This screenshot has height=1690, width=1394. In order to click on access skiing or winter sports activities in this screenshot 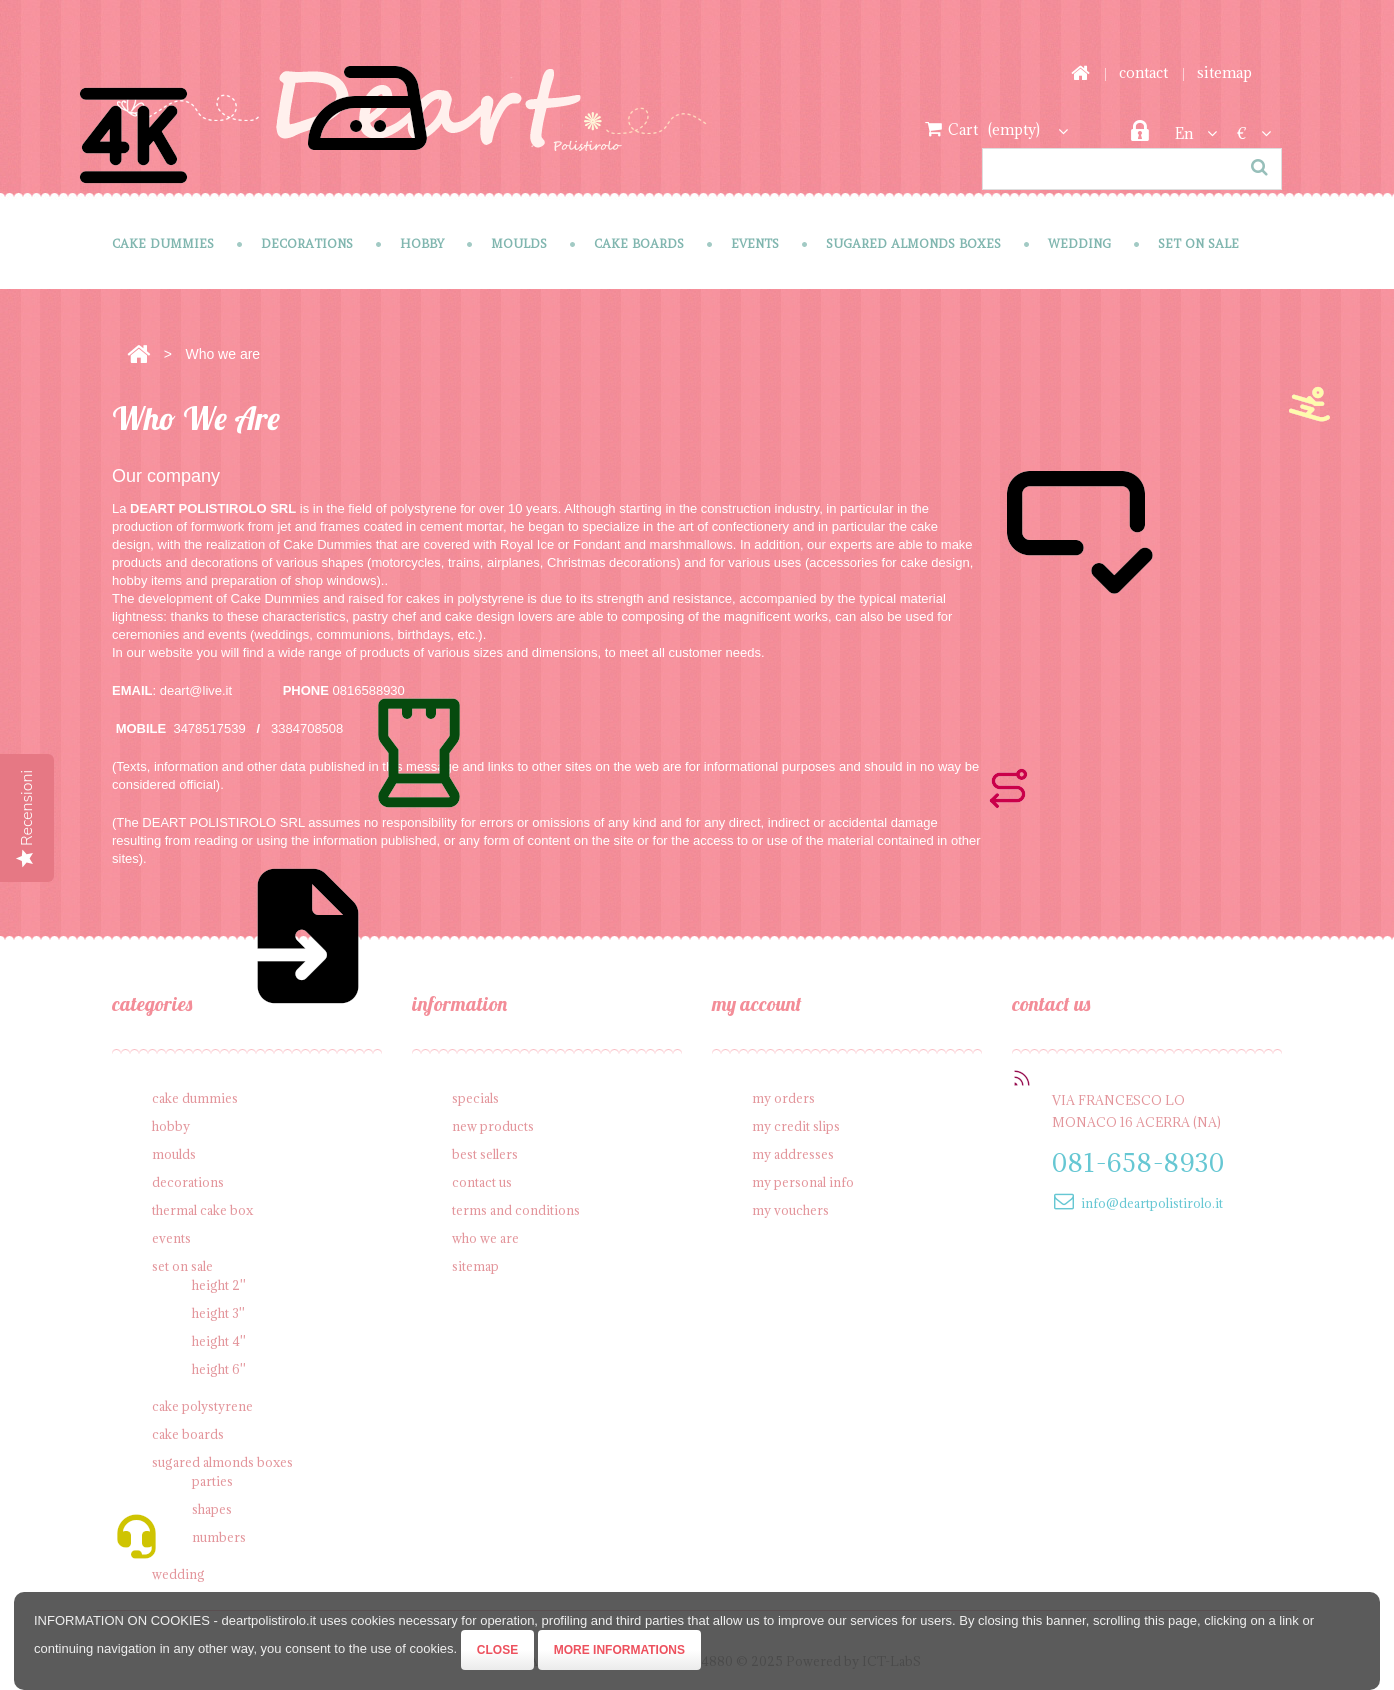, I will do `click(1309, 404)`.